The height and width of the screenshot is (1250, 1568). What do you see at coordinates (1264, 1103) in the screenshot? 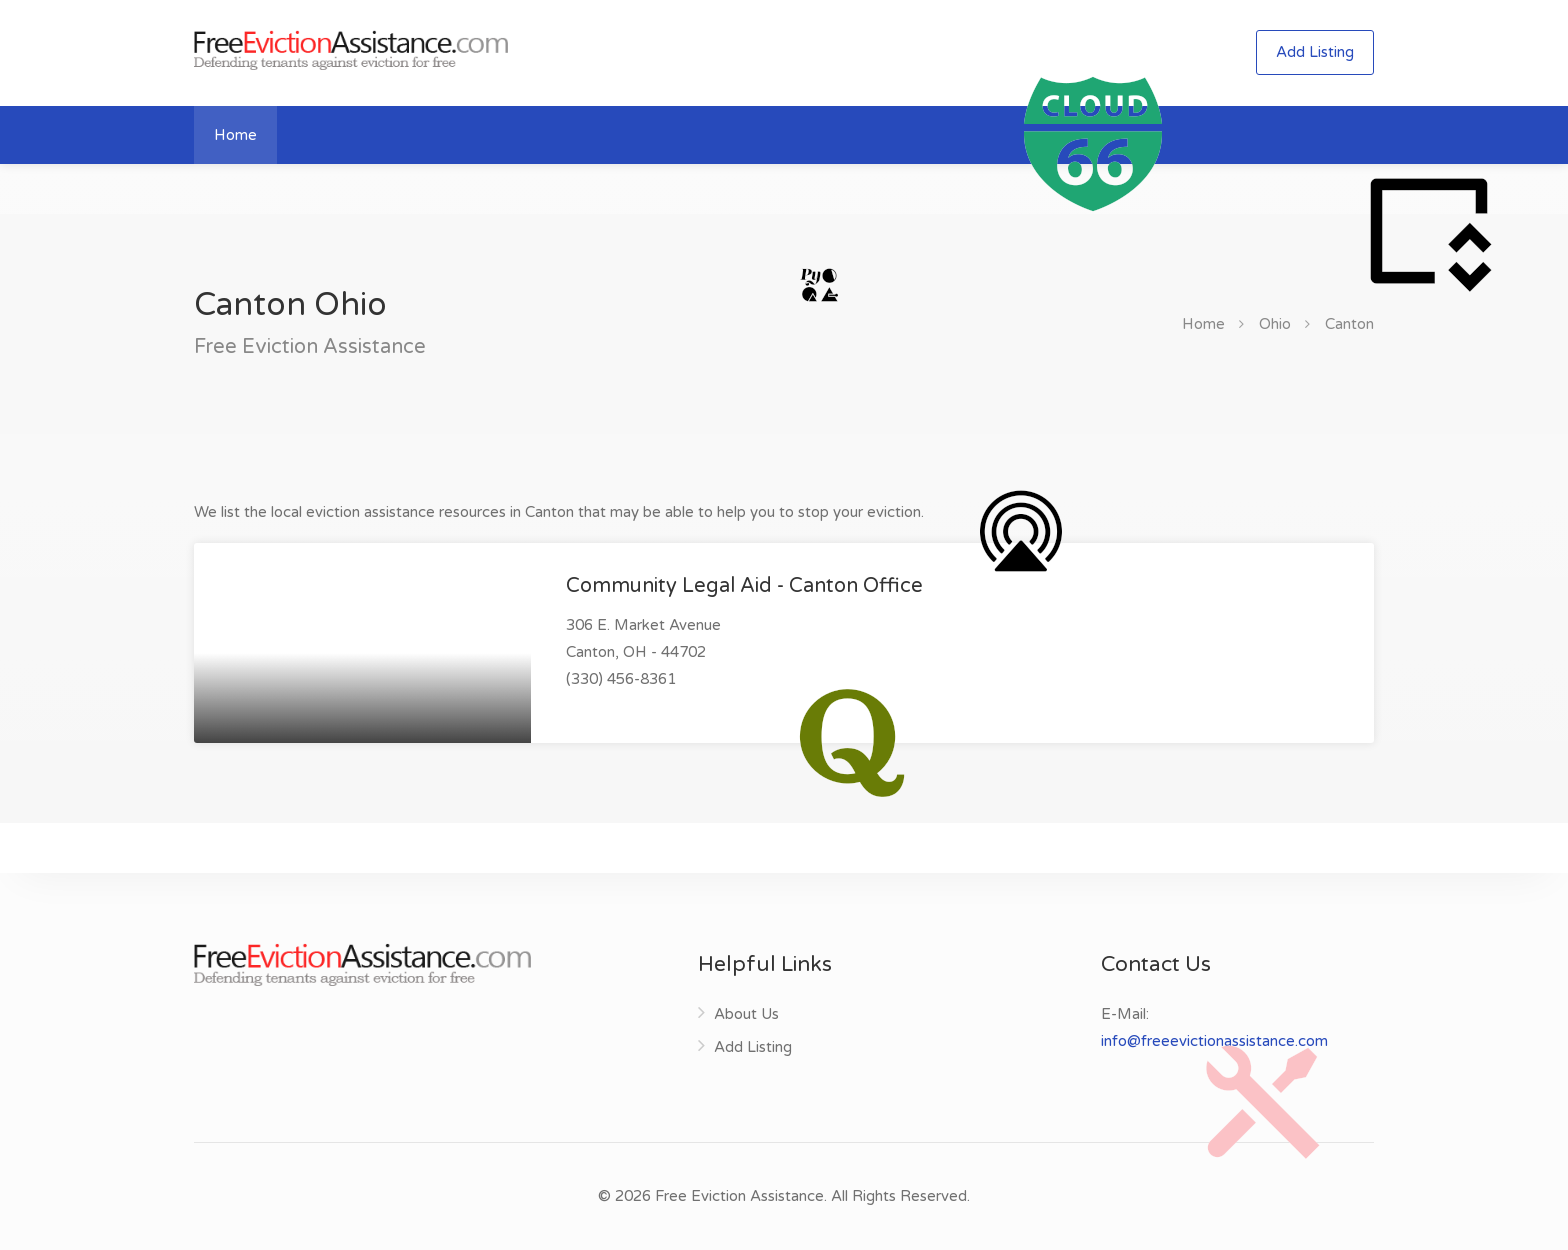
I see `access settings or configuration options` at bounding box center [1264, 1103].